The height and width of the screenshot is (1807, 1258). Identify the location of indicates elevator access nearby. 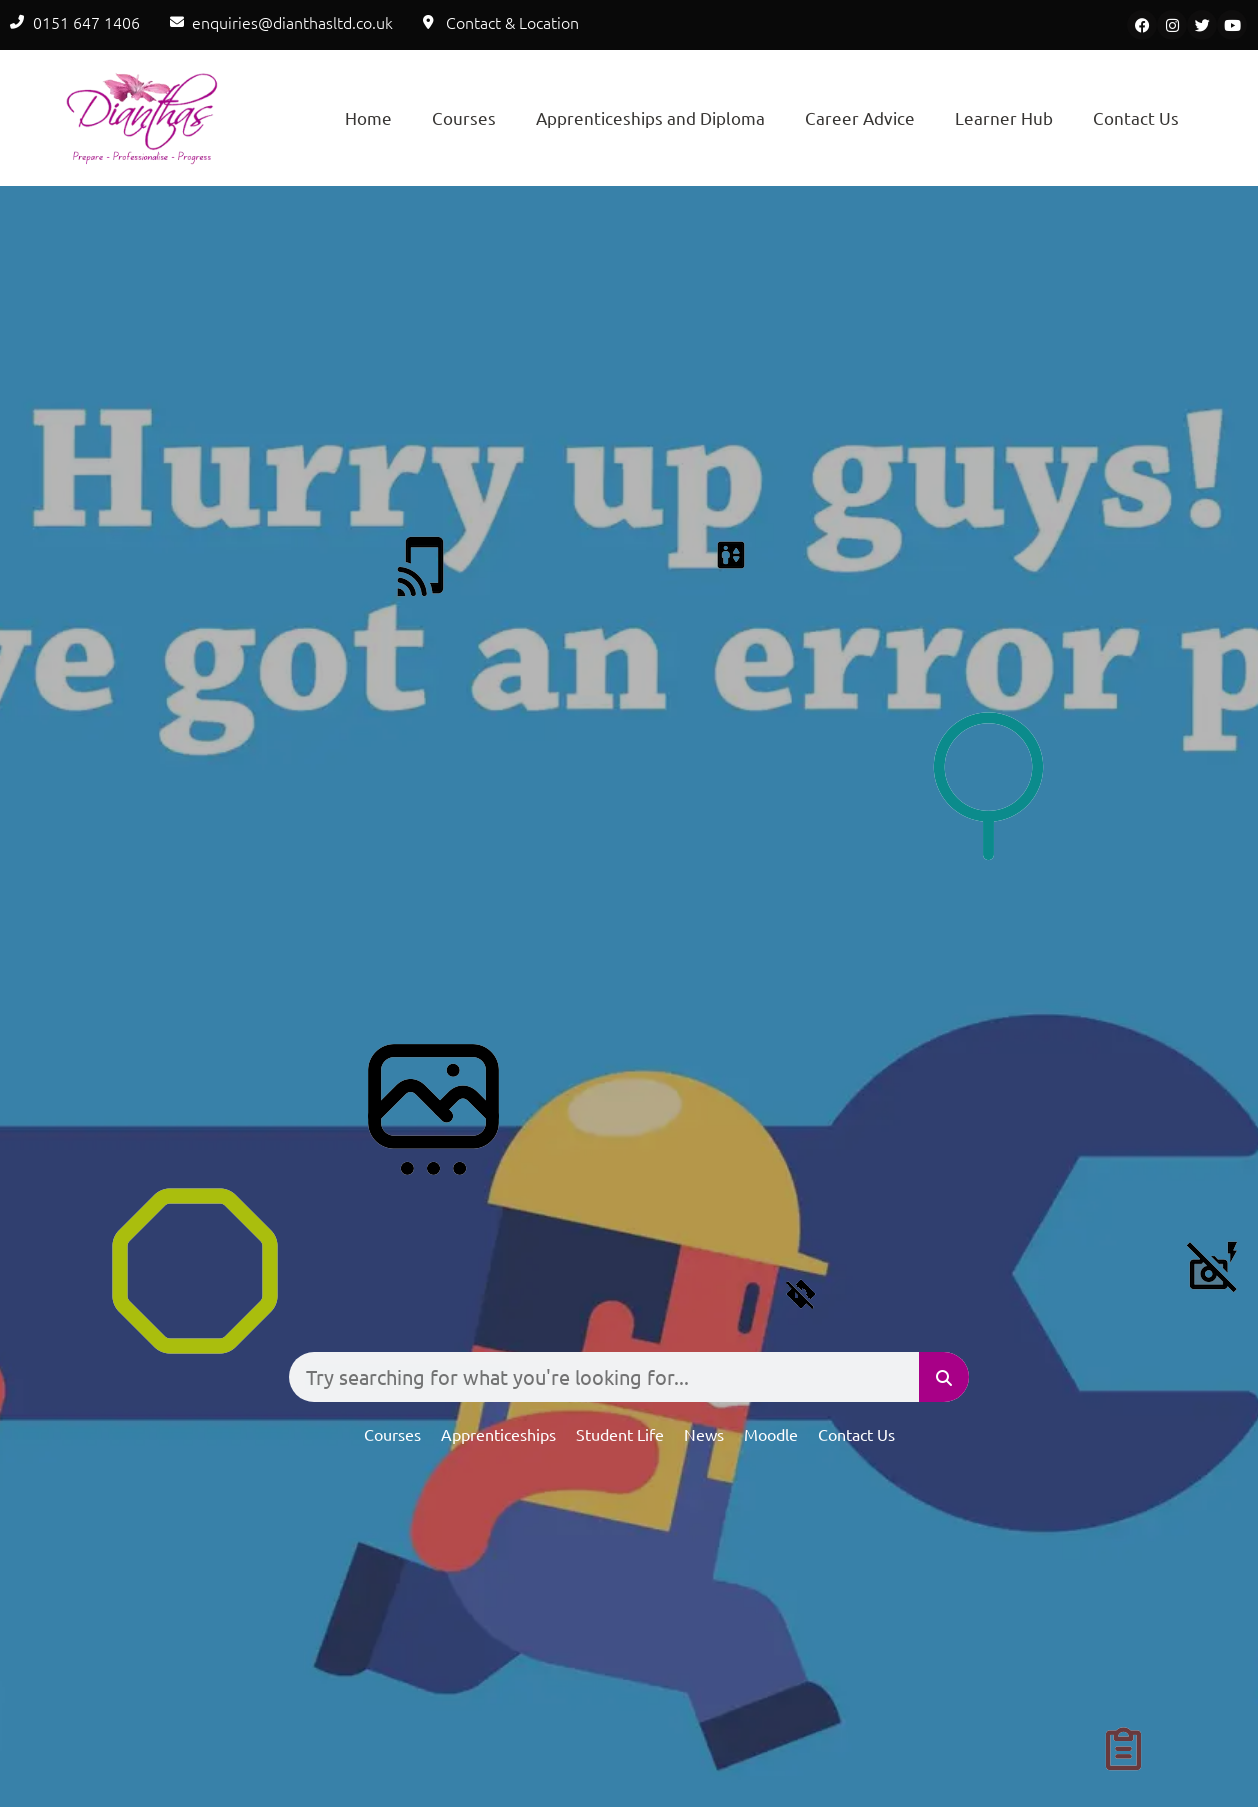
(731, 555).